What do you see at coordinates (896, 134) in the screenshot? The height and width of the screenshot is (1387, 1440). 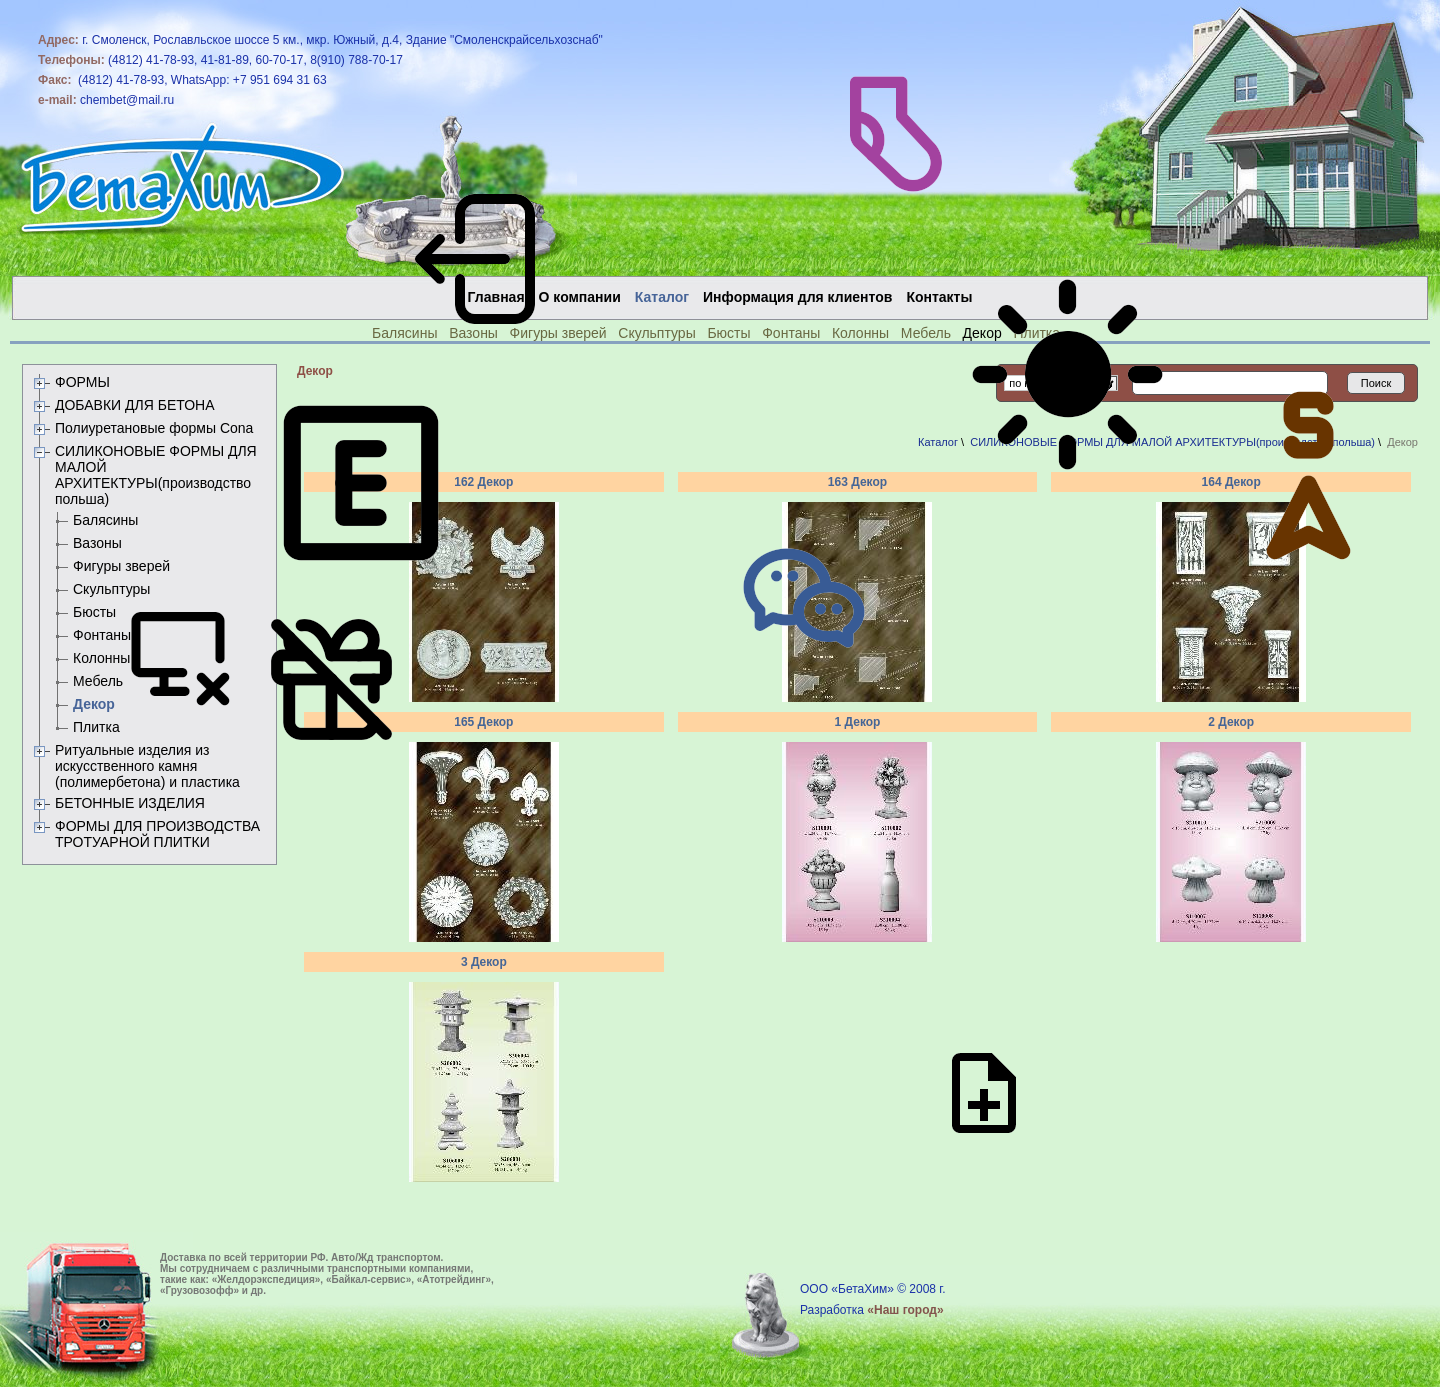 I see `view clothing or apparel category` at bounding box center [896, 134].